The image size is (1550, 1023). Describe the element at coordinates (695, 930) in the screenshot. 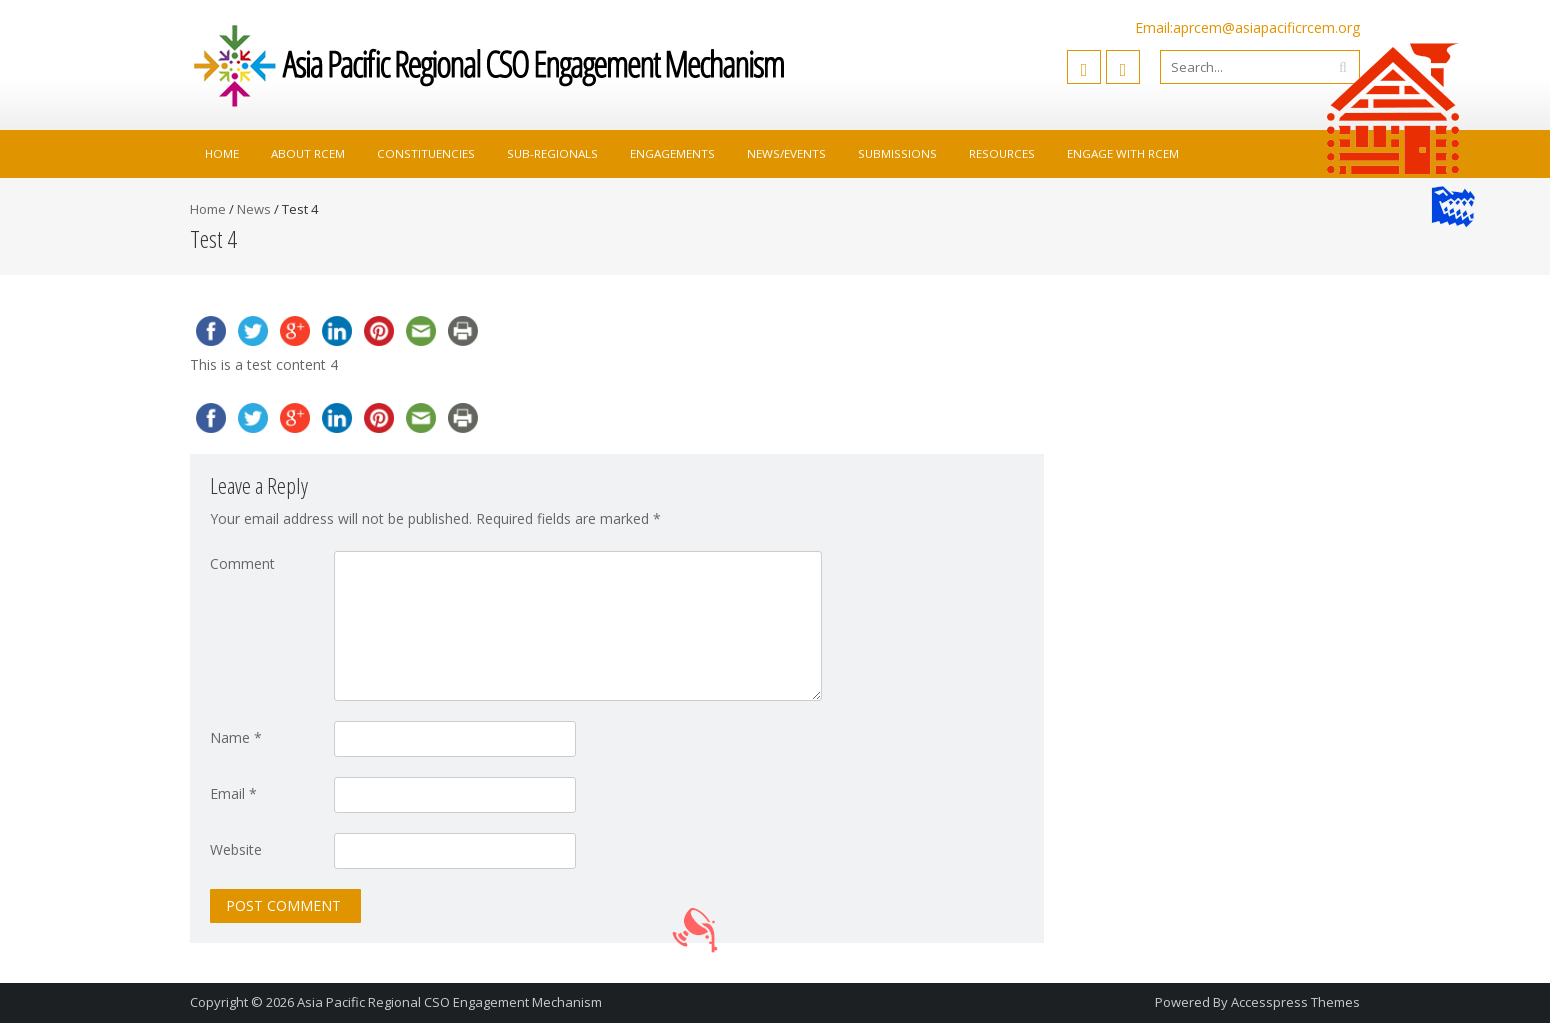

I see `pour or serve a drink` at that location.